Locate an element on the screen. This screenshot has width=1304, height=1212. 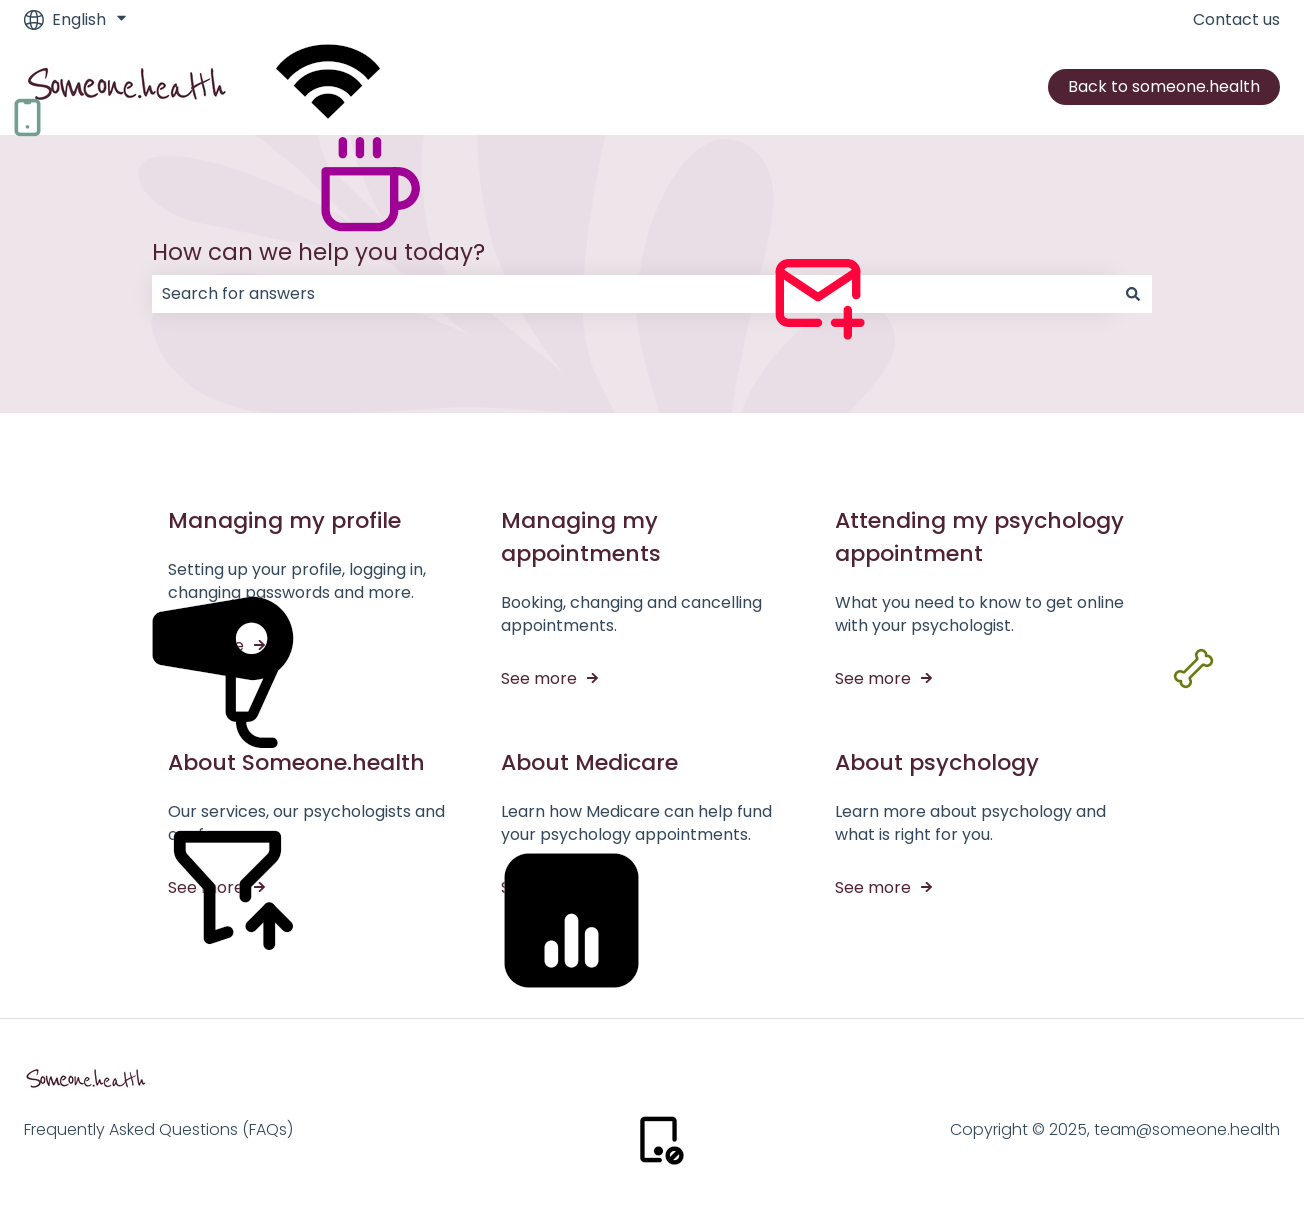
access hair styling or beauty tools is located at coordinates (225, 664).